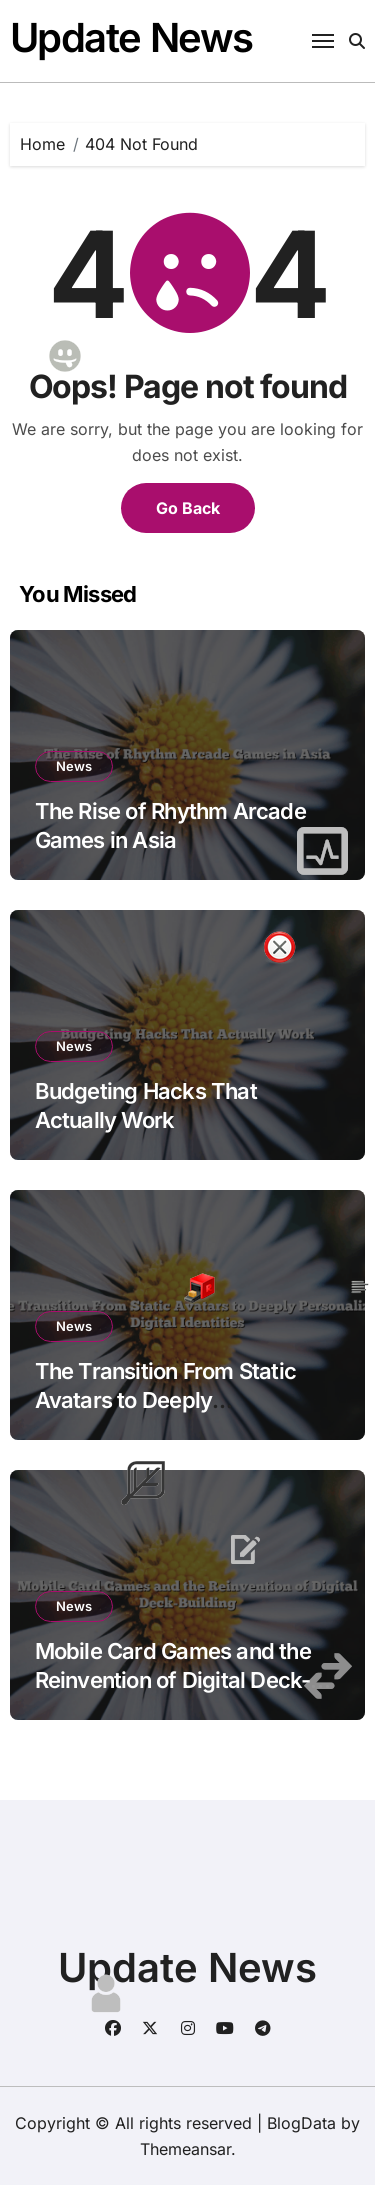 This screenshot has height=2185, width=375. What do you see at coordinates (65, 356) in the screenshot?
I see `emoji reaction showing playful or teasing mood` at bounding box center [65, 356].